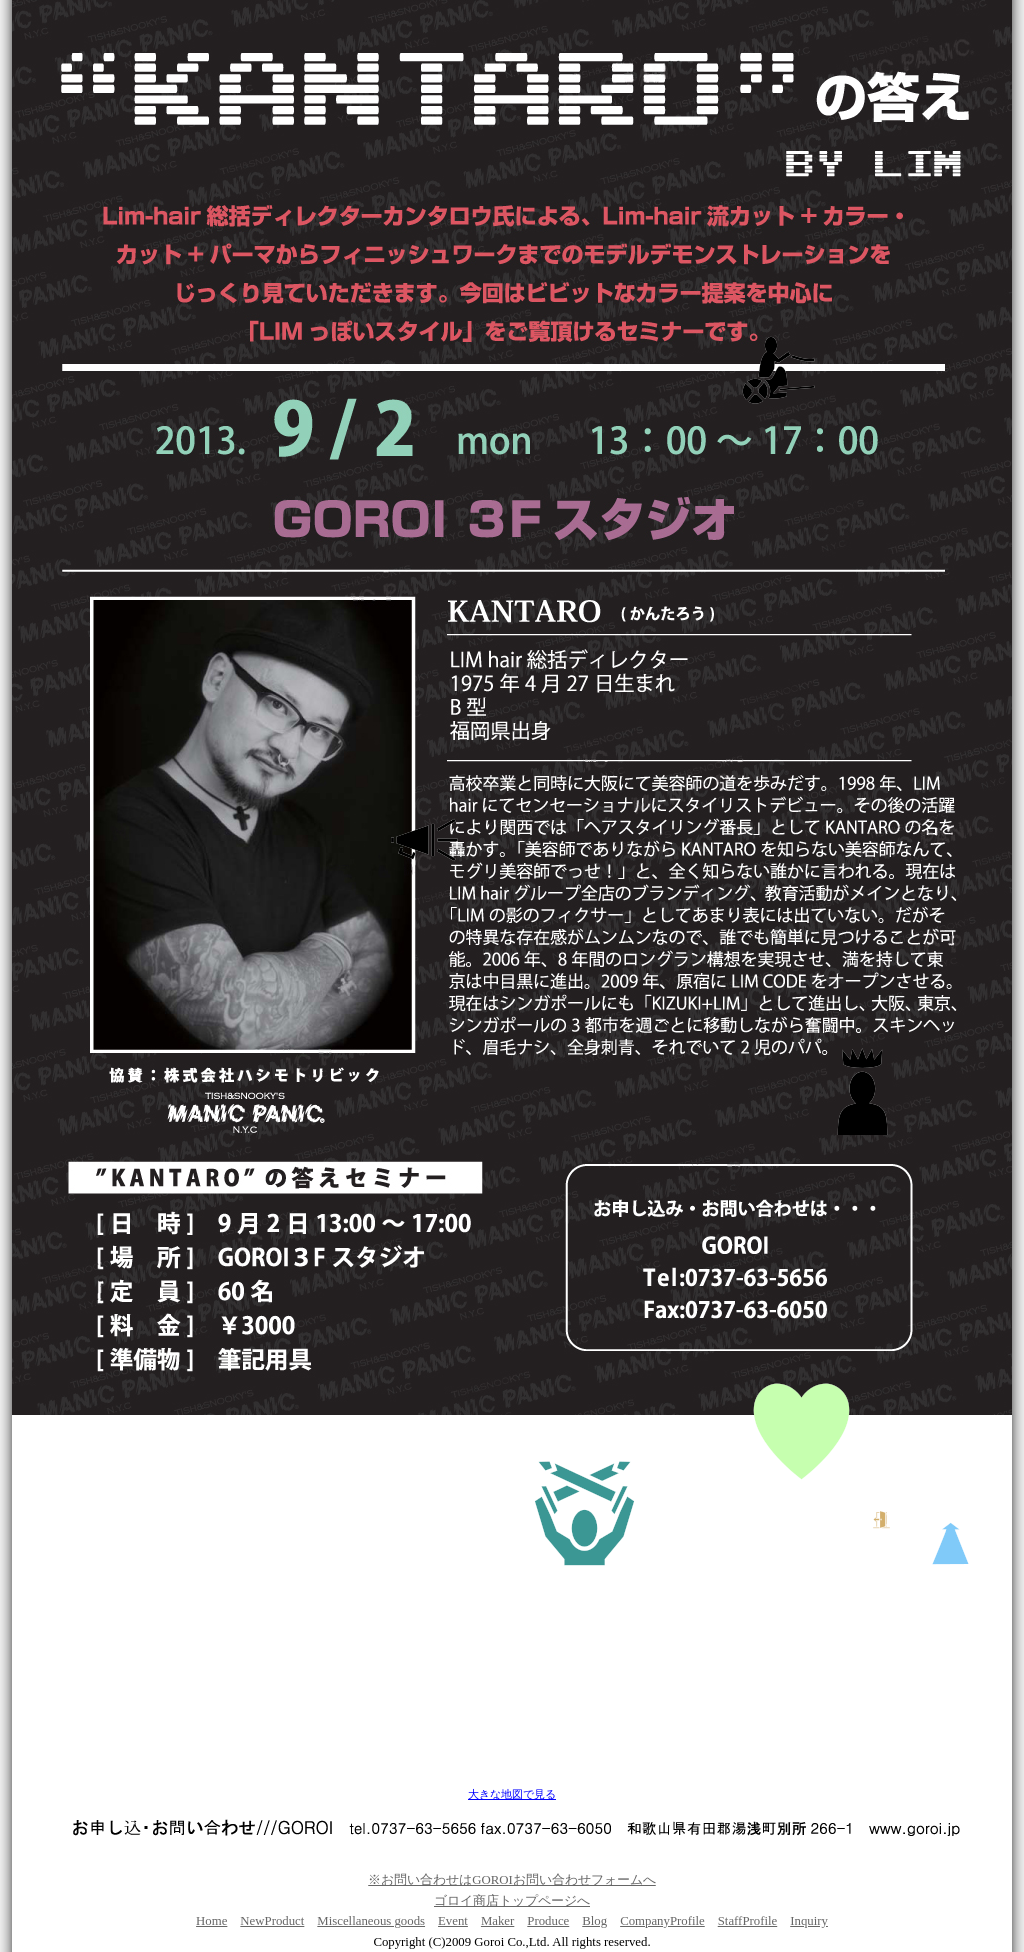 This screenshot has width=1024, height=1952. Describe the element at coordinates (950, 1543) in the screenshot. I see `increase thrust or acceleration` at that location.